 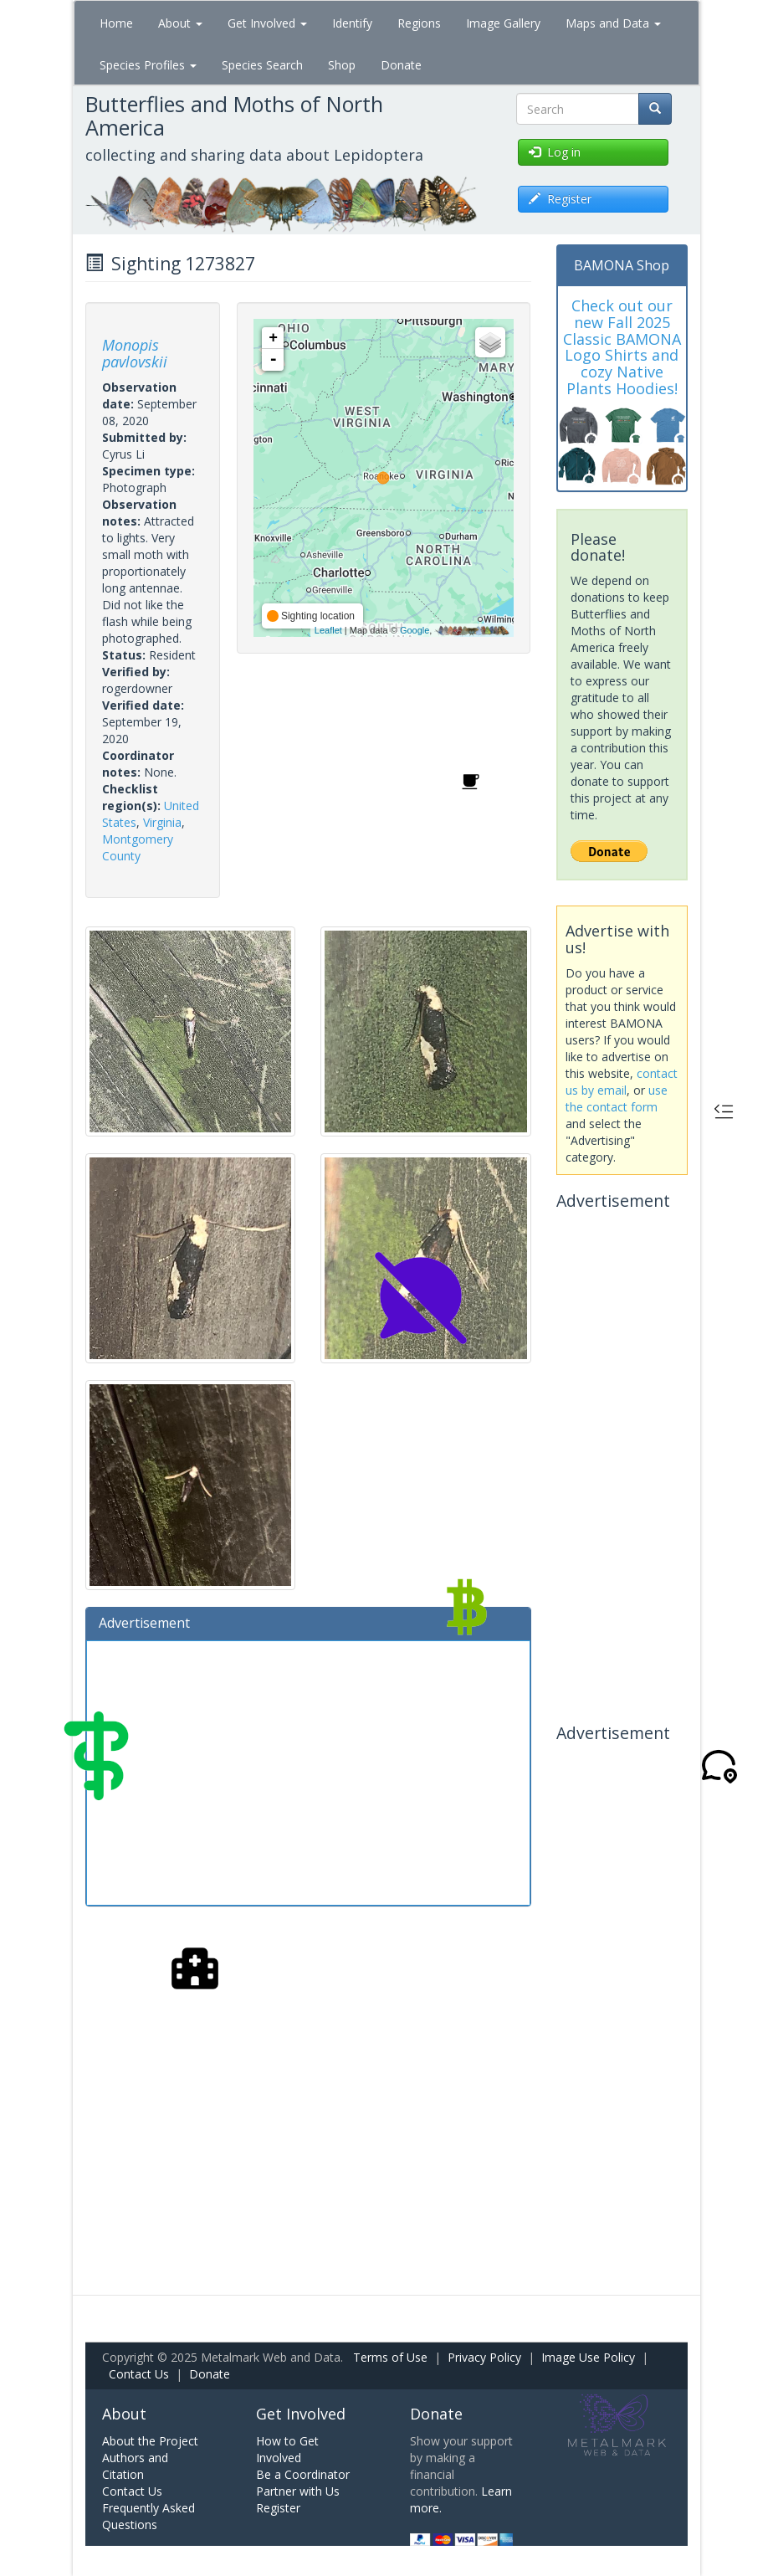 What do you see at coordinates (421, 1298) in the screenshot?
I see `mute or disable comments` at bounding box center [421, 1298].